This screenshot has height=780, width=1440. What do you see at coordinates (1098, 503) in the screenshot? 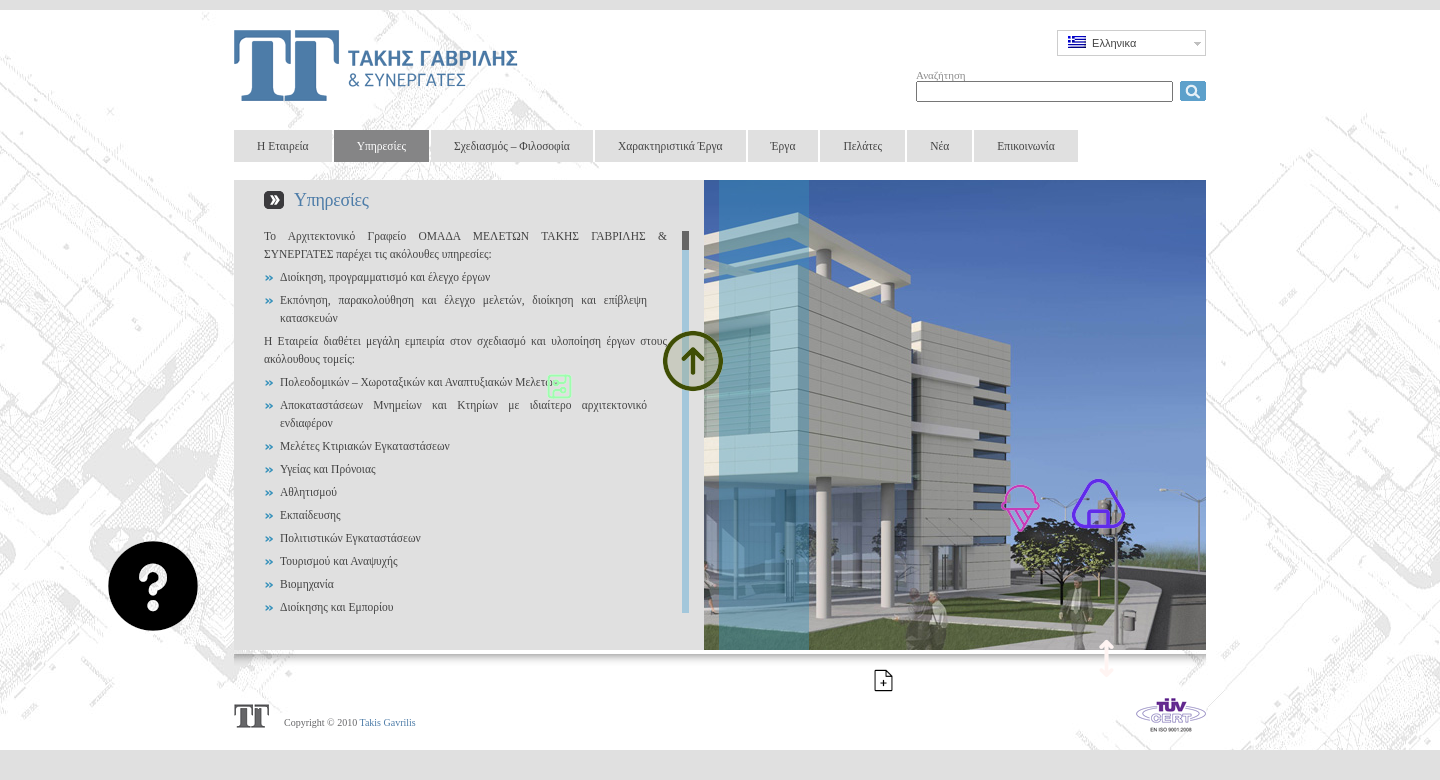
I see `access japanese food or sushi category` at bounding box center [1098, 503].